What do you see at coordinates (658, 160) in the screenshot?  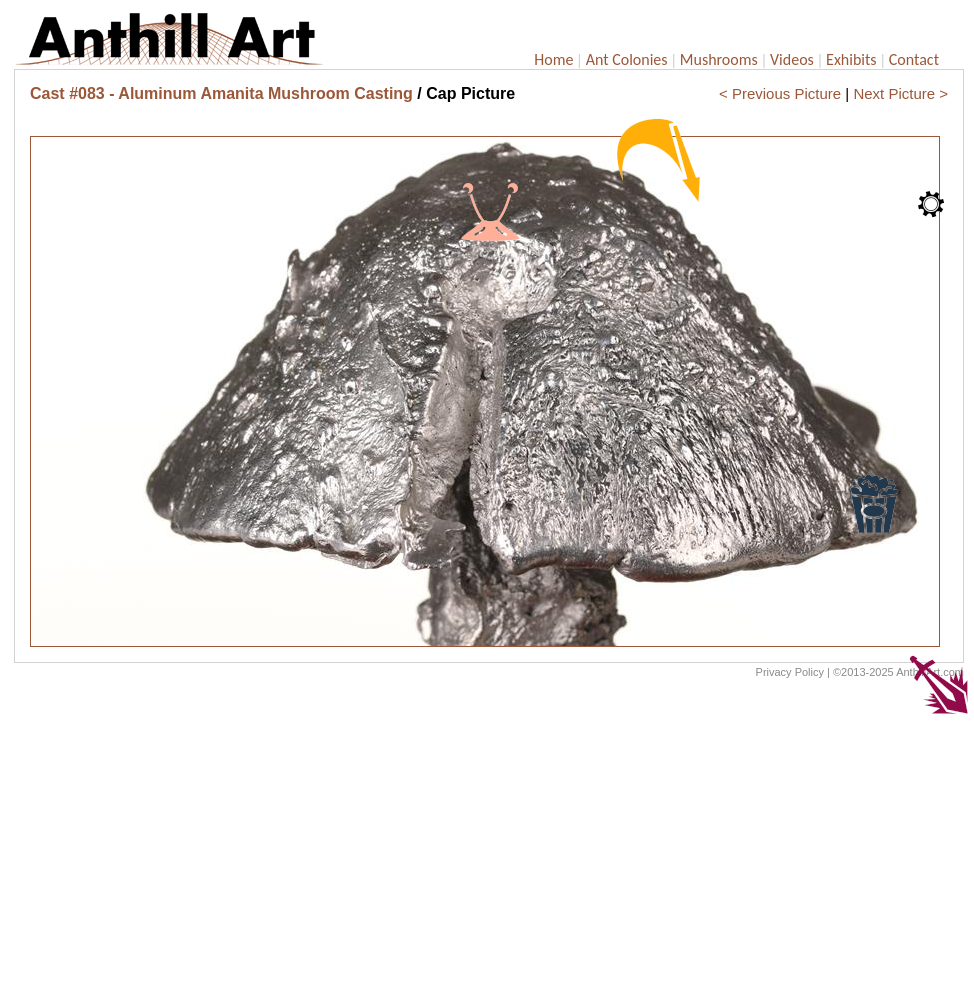 I see `launch or throw an attack in a game` at bounding box center [658, 160].